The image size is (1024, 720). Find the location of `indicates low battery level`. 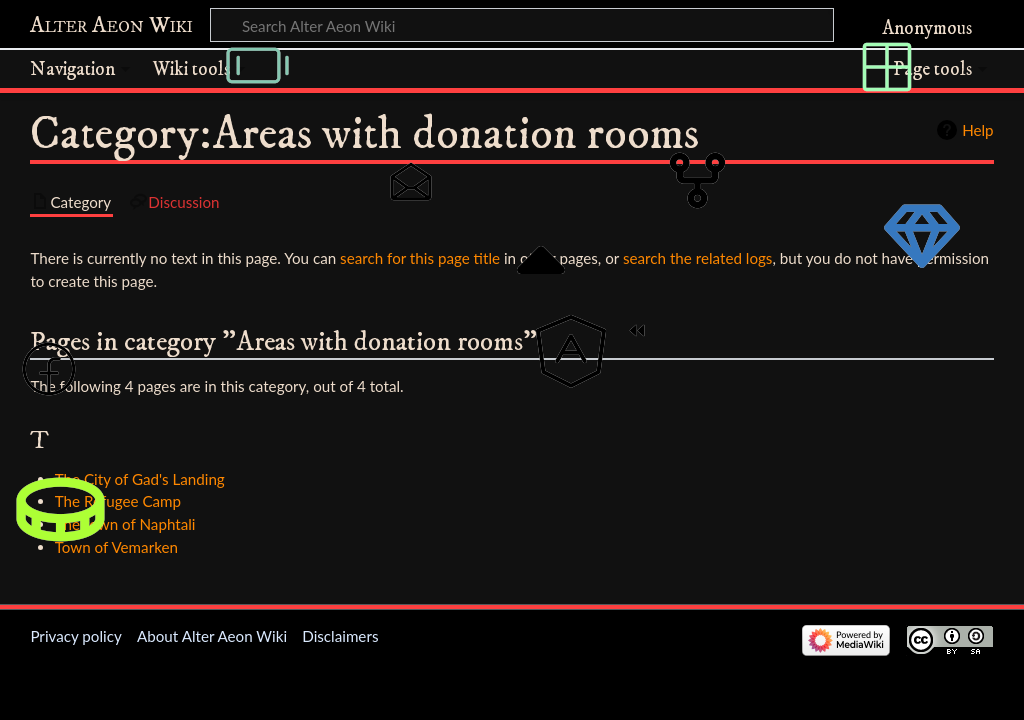

indicates low battery level is located at coordinates (256, 65).